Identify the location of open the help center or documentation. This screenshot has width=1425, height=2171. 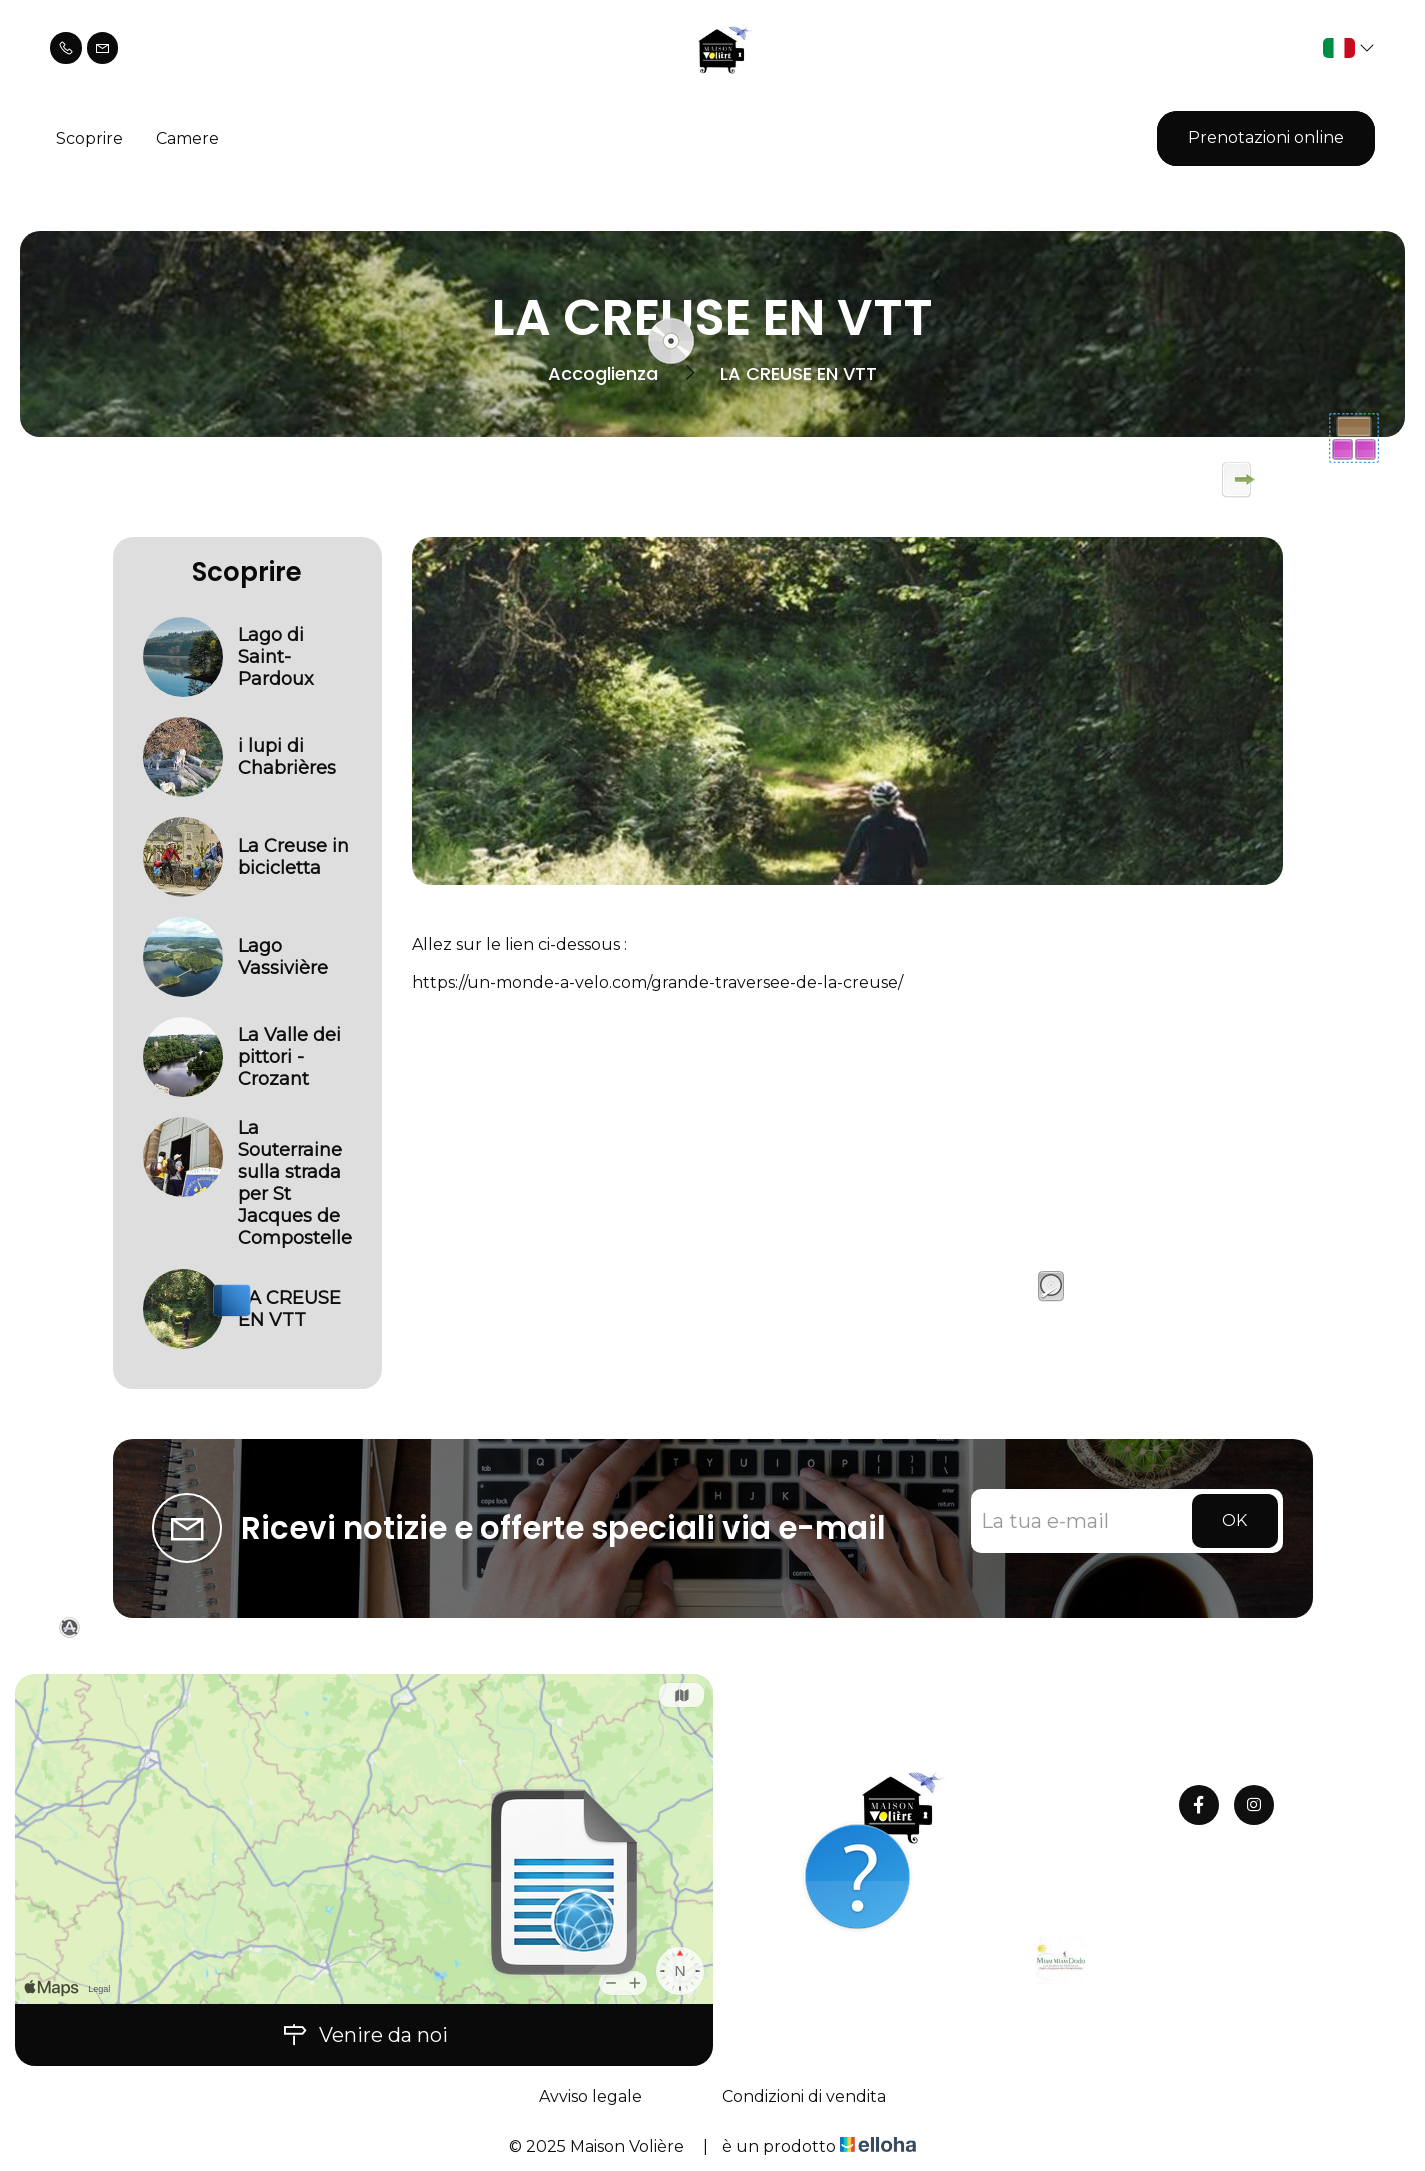
(857, 1876).